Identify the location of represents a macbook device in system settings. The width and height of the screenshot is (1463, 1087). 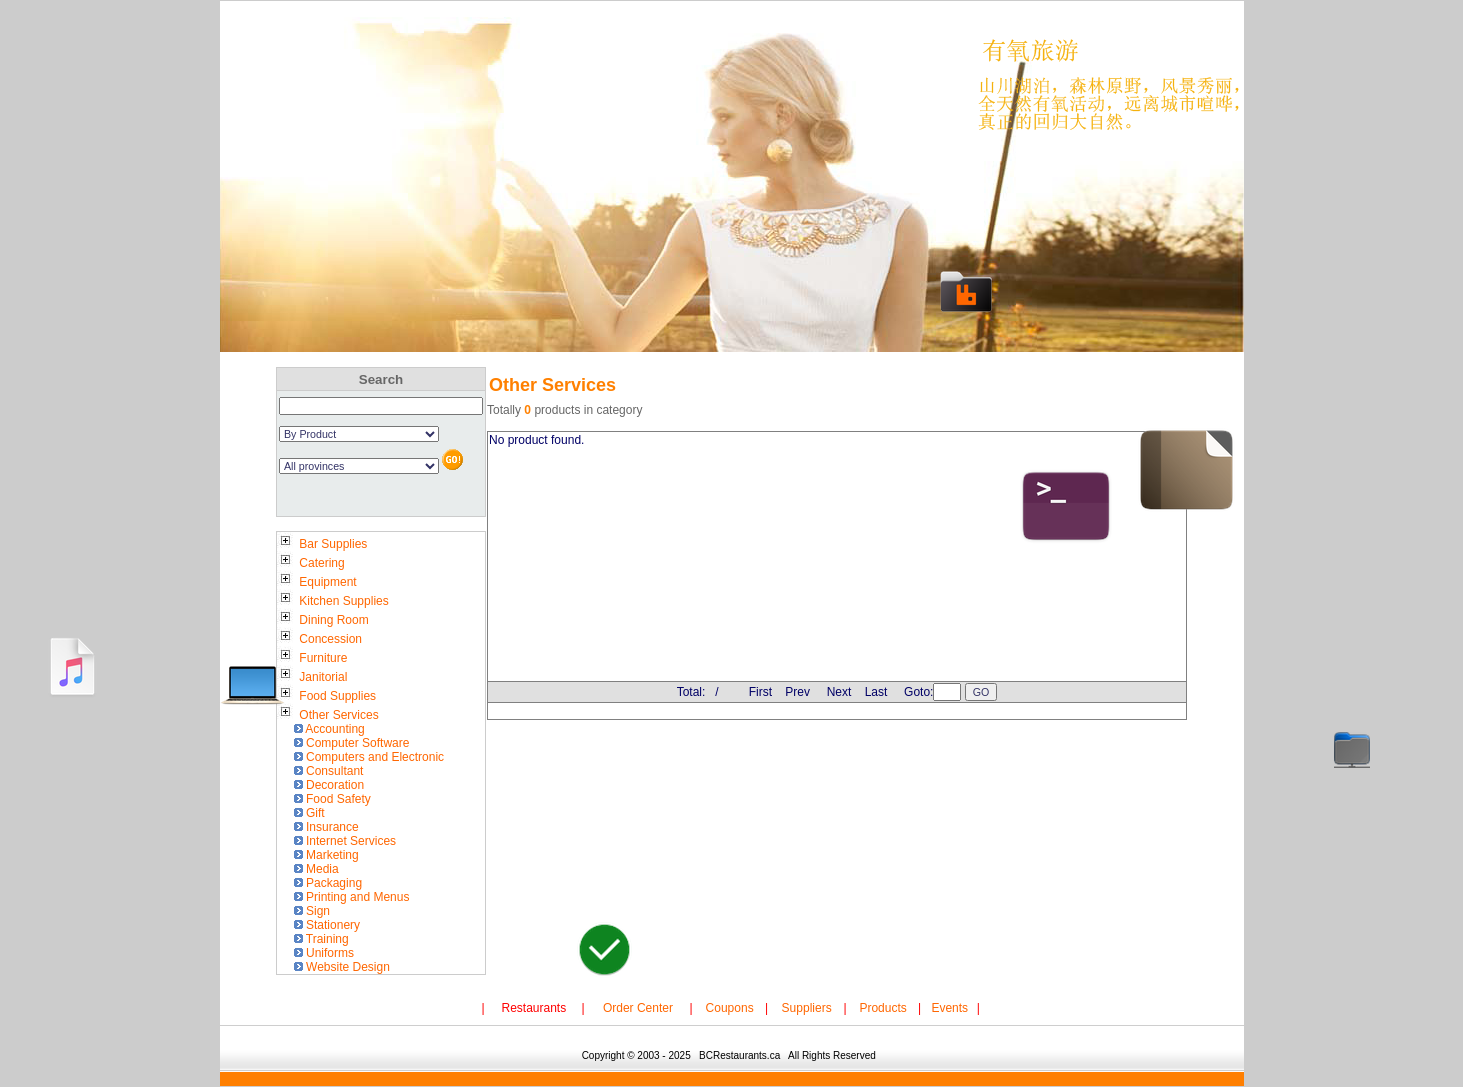
(252, 679).